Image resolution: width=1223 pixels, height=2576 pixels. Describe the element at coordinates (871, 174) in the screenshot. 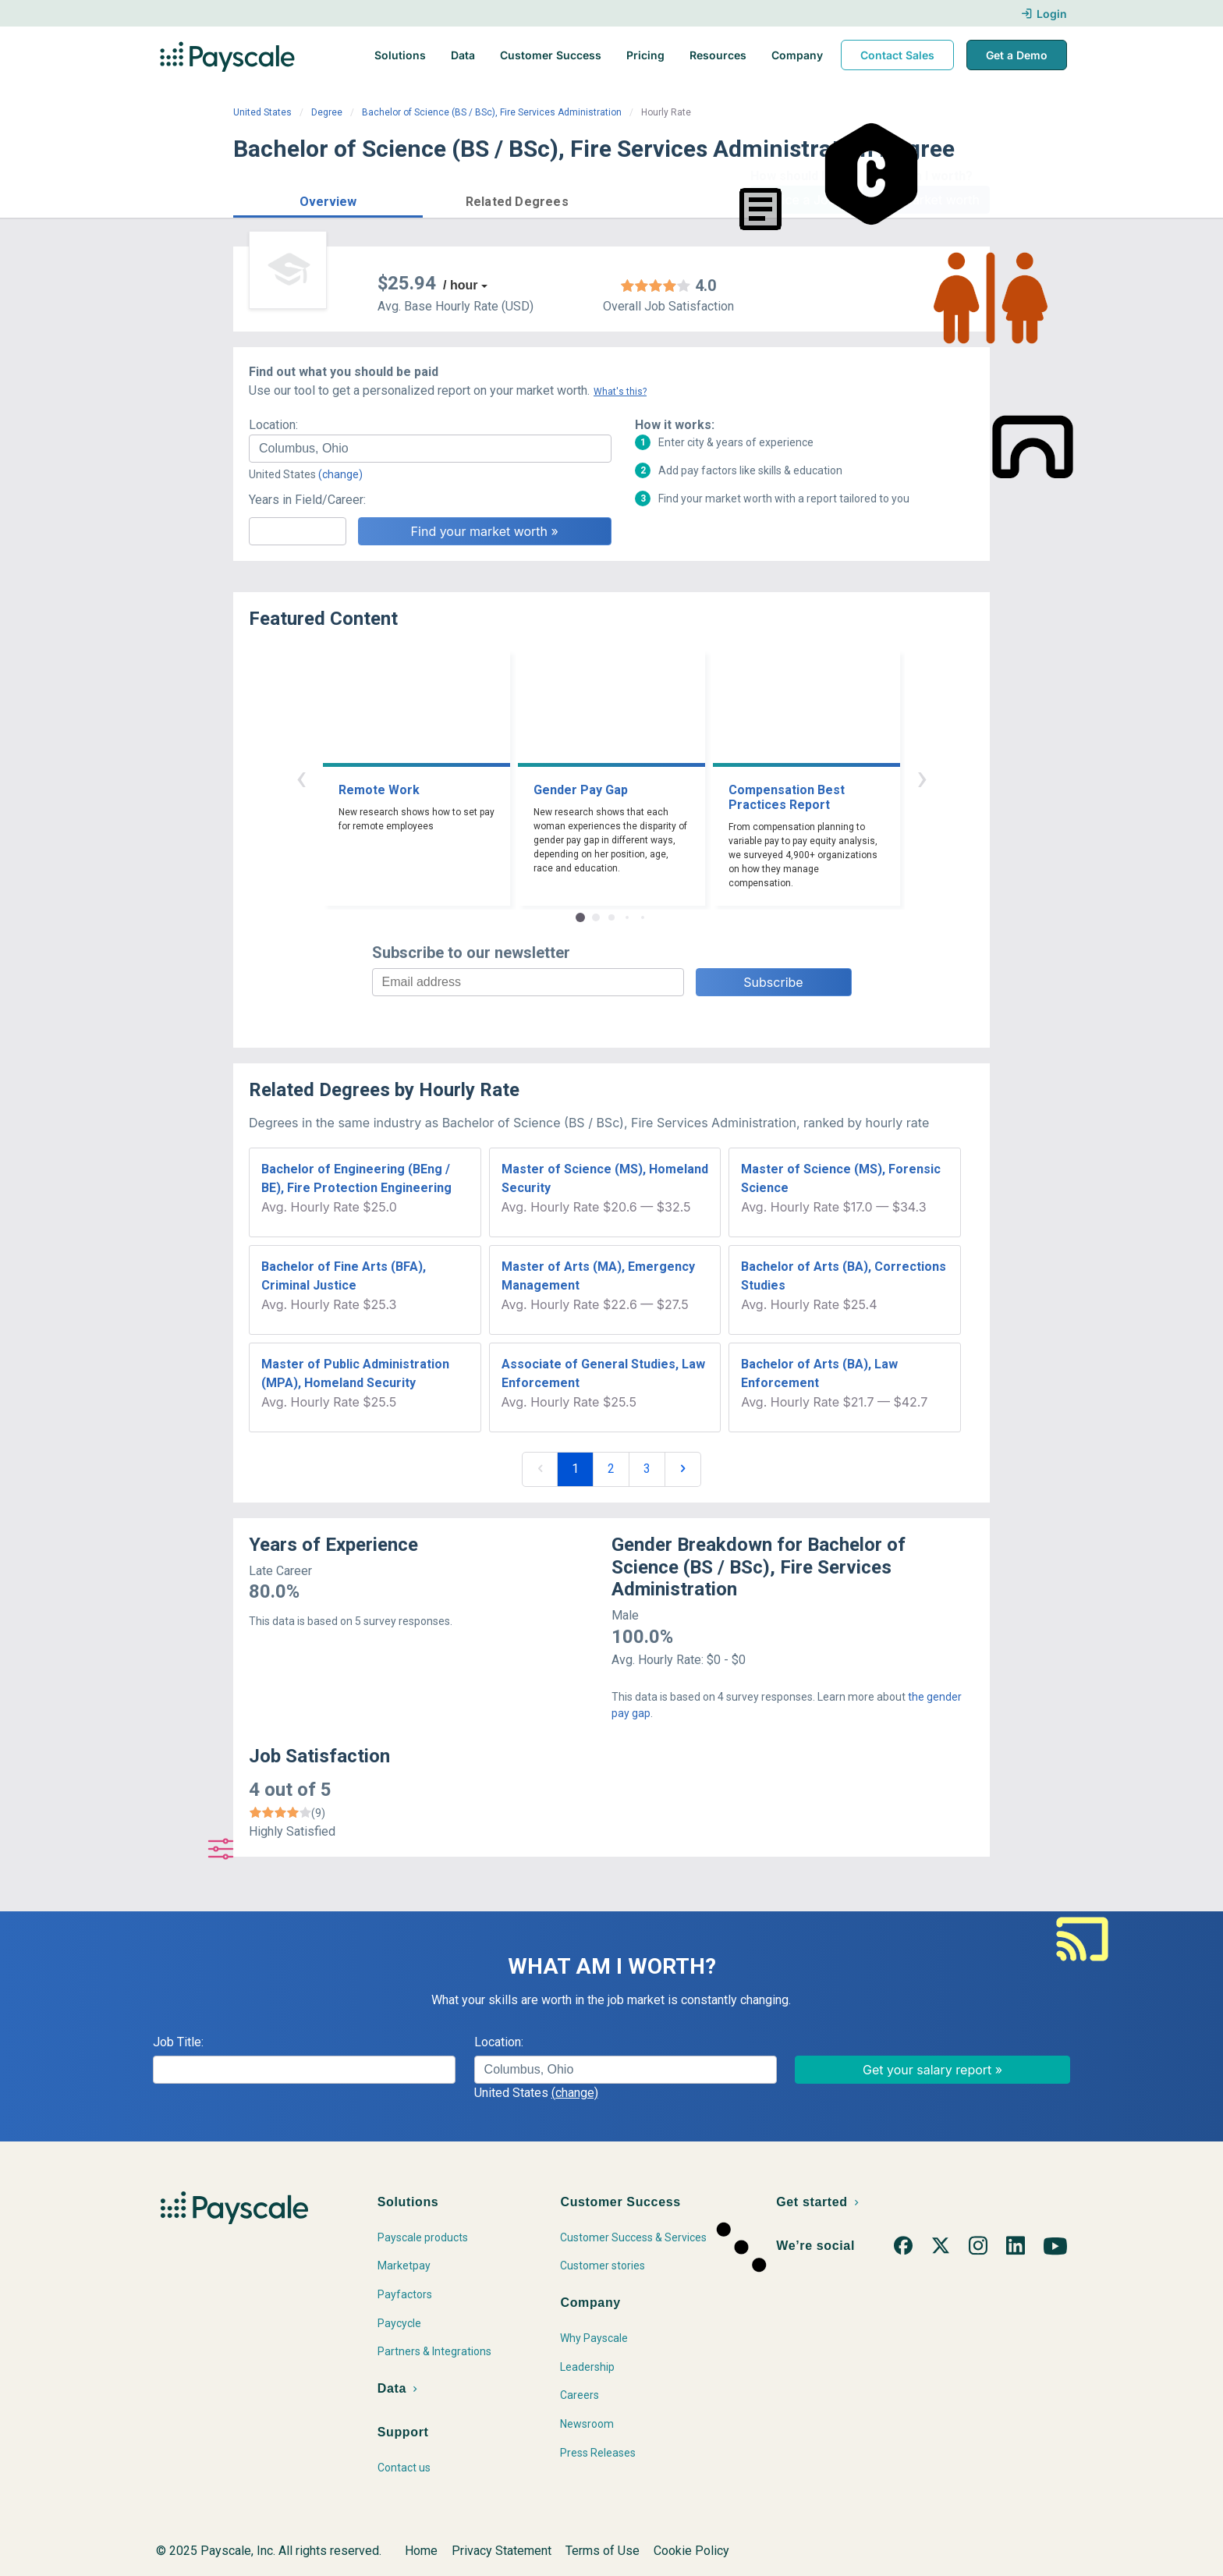

I see `indicates a "C" category or classification level` at that location.